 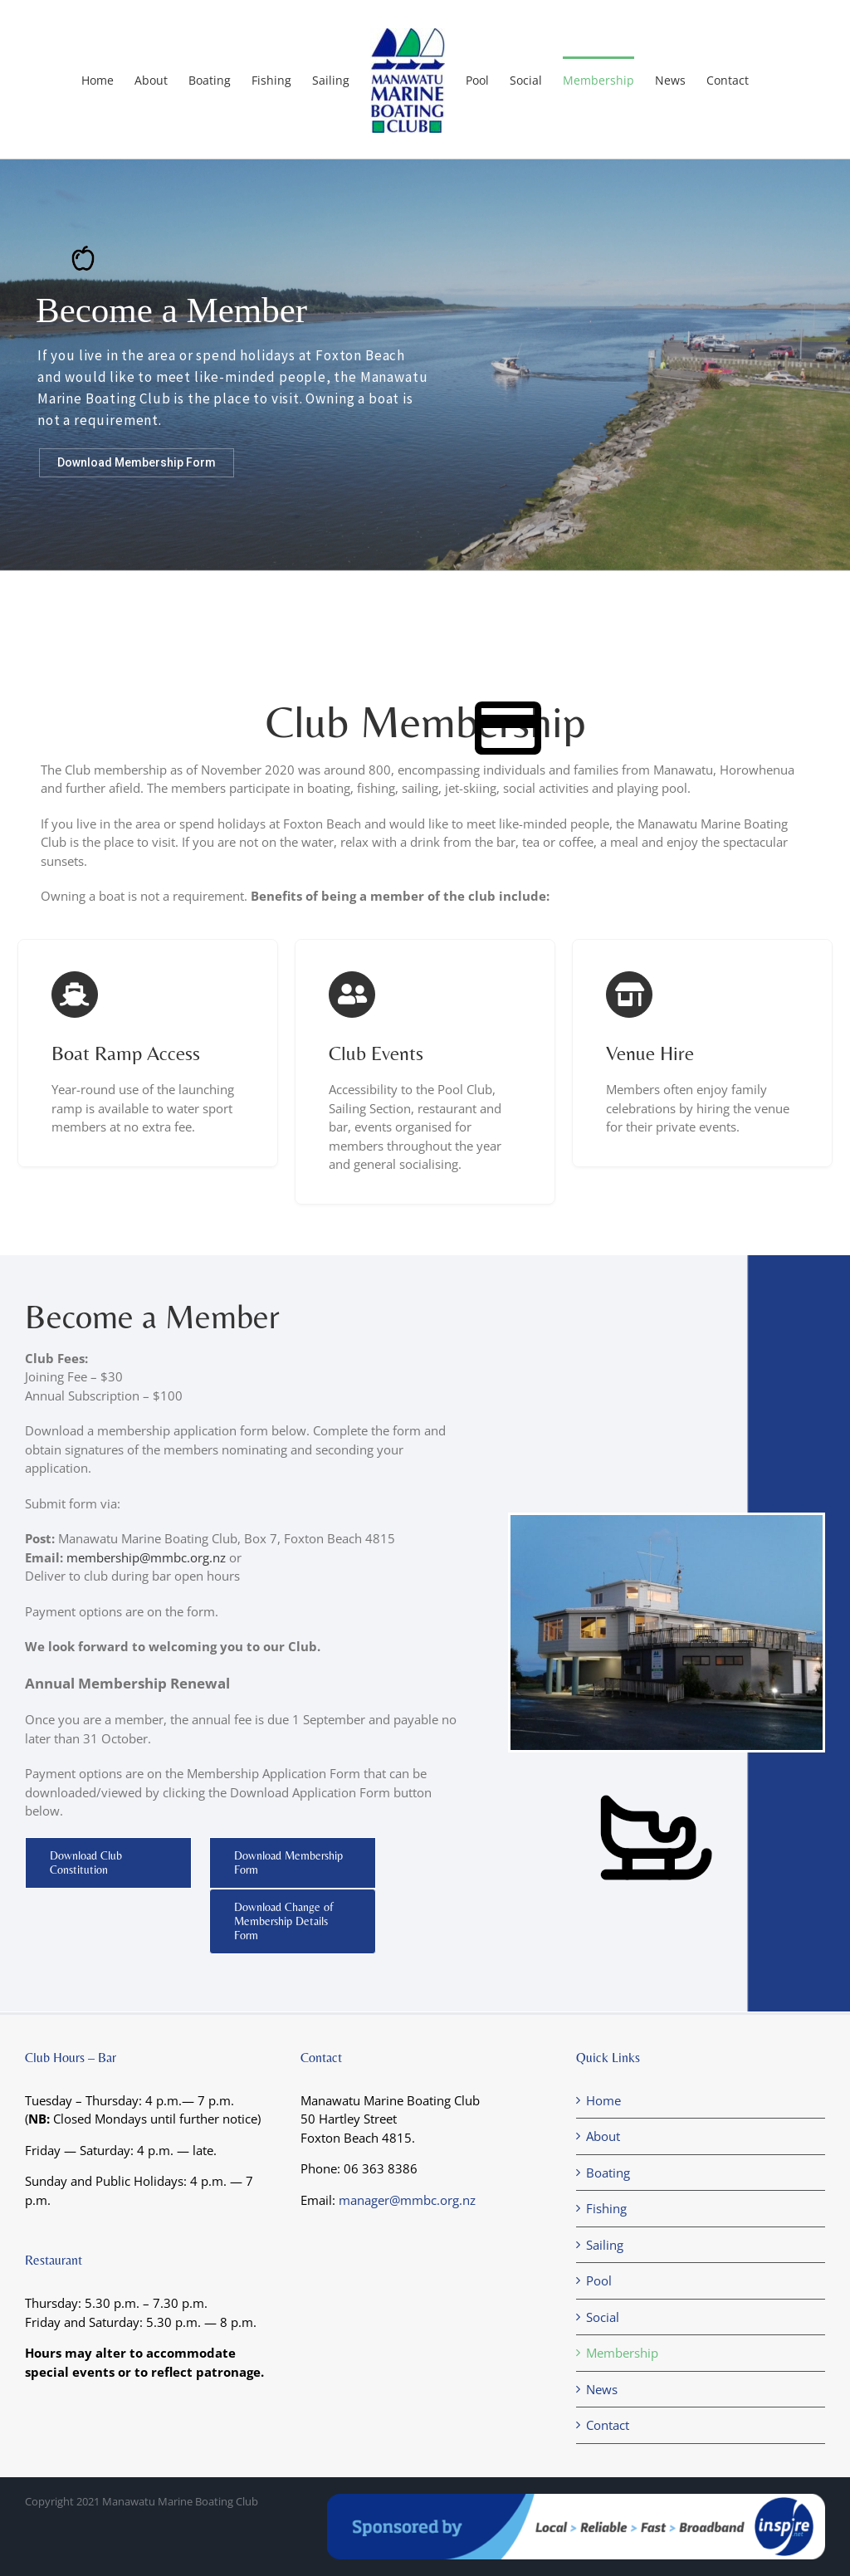 What do you see at coordinates (83, 258) in the screenshot?
I see `access health or nutrition tracking features` at bounding box center [83, 258].